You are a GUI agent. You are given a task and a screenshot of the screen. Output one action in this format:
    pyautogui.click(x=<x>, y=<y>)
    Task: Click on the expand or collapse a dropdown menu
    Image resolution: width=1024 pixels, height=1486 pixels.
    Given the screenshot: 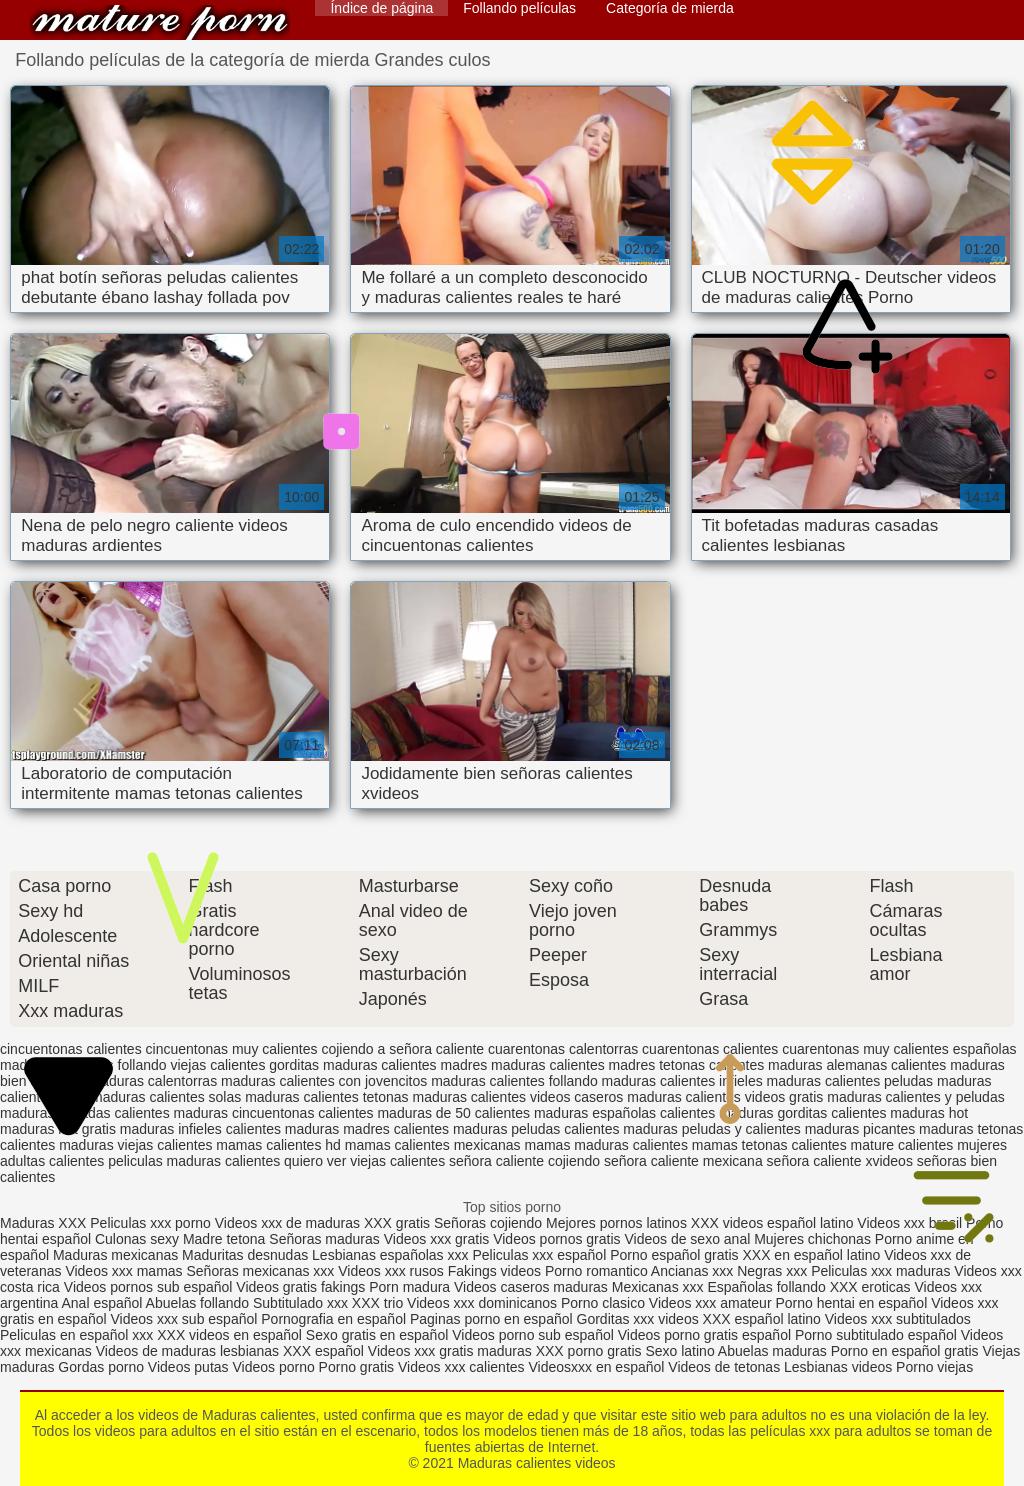 What is the action you would take?
    pyautogui.click(x=812, y=152)
    